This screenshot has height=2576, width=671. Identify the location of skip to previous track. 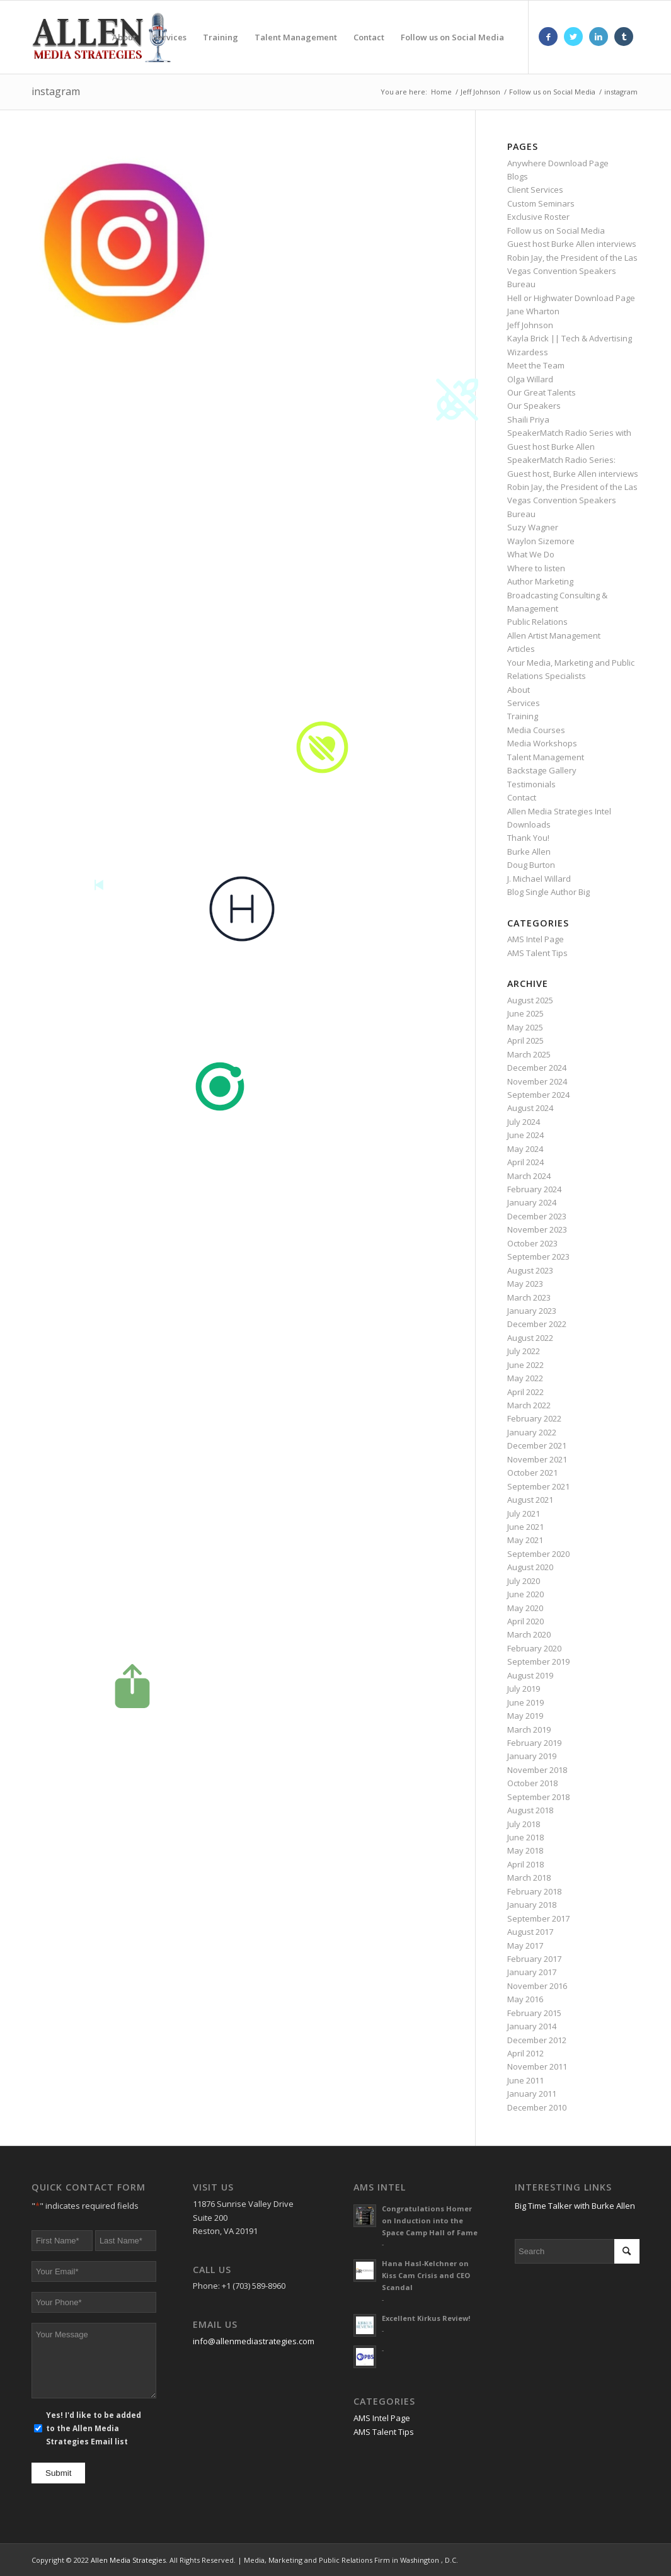
(99, 885).